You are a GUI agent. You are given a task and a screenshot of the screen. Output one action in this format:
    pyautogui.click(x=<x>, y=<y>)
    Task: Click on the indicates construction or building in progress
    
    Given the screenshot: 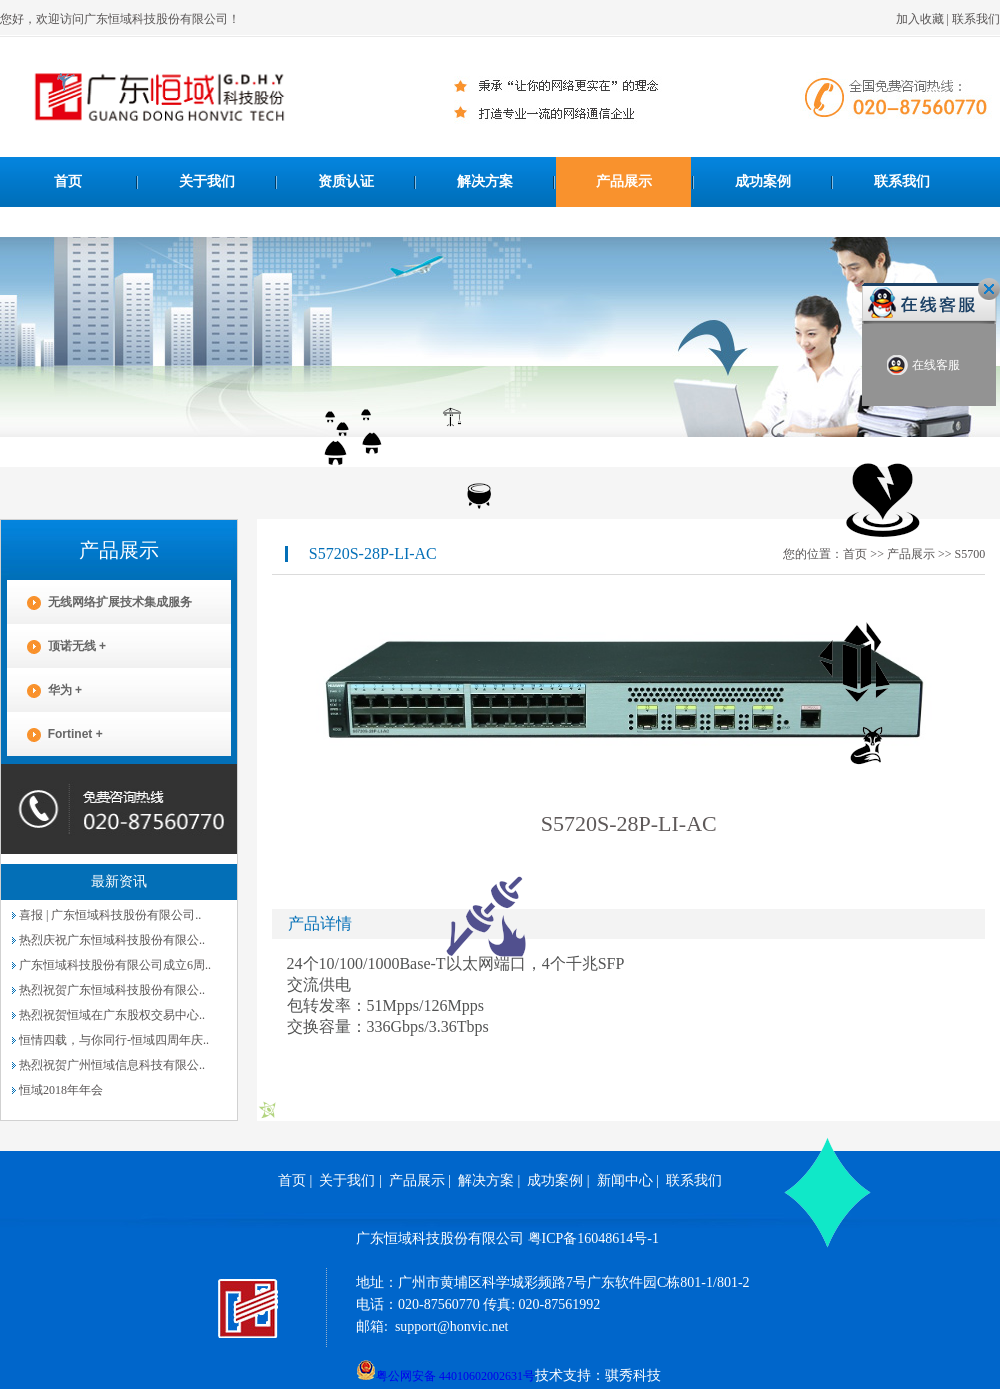 What is the action you would take?
    pyautogui.click(x=452, y=417)
    